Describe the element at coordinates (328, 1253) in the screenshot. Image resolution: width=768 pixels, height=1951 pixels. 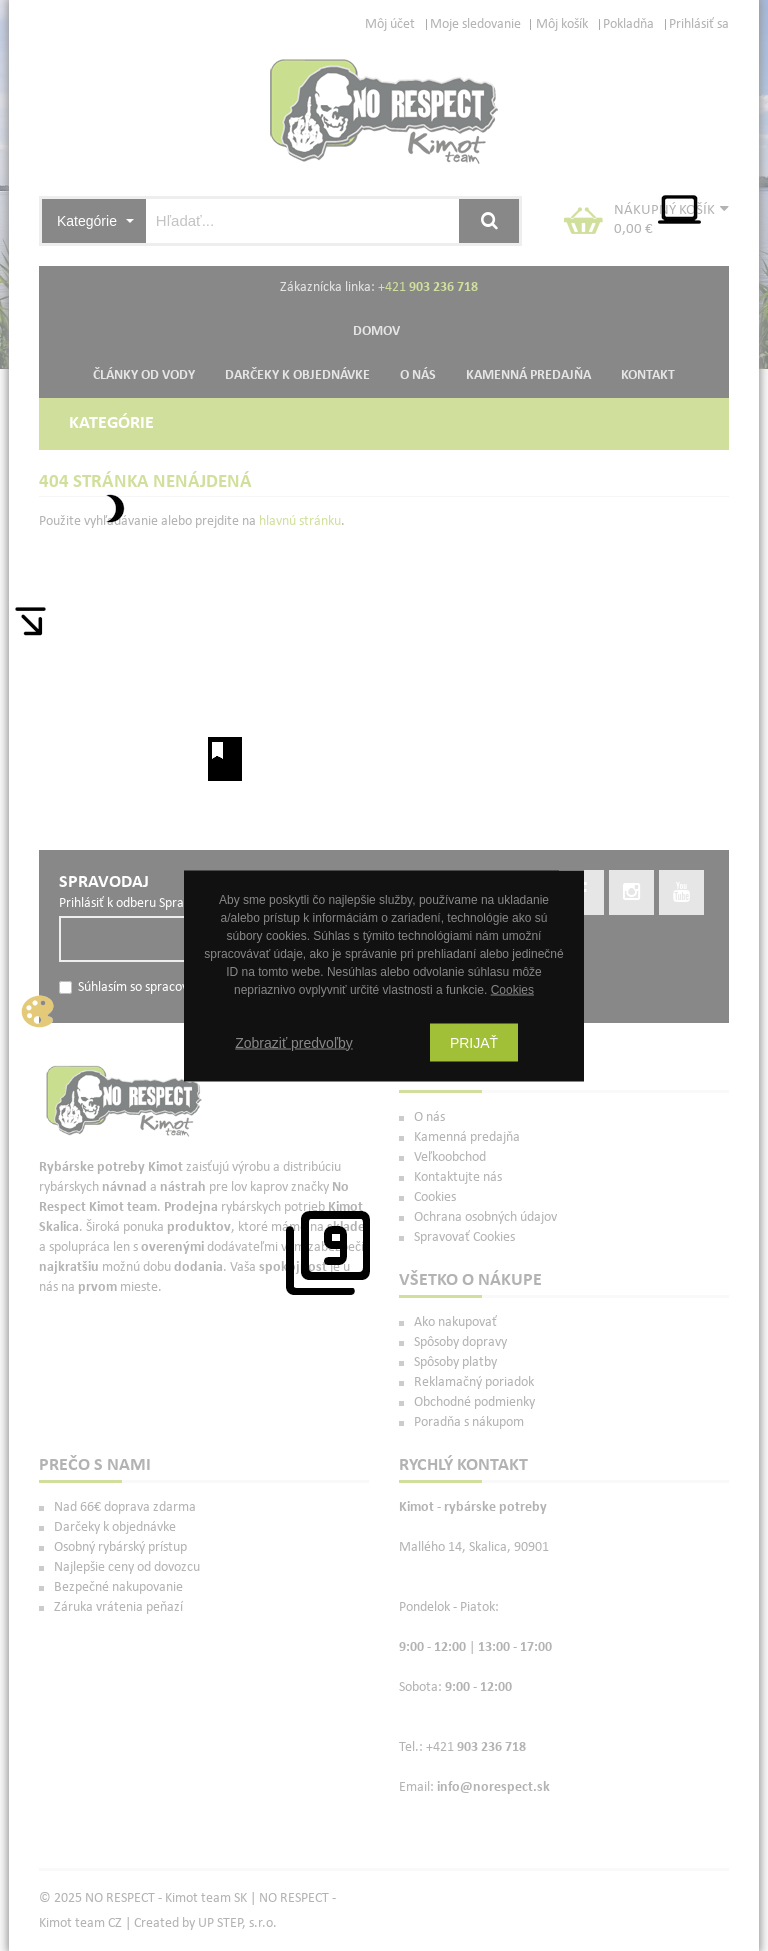
I see `indicates 9 items or layers stacked` at that location.